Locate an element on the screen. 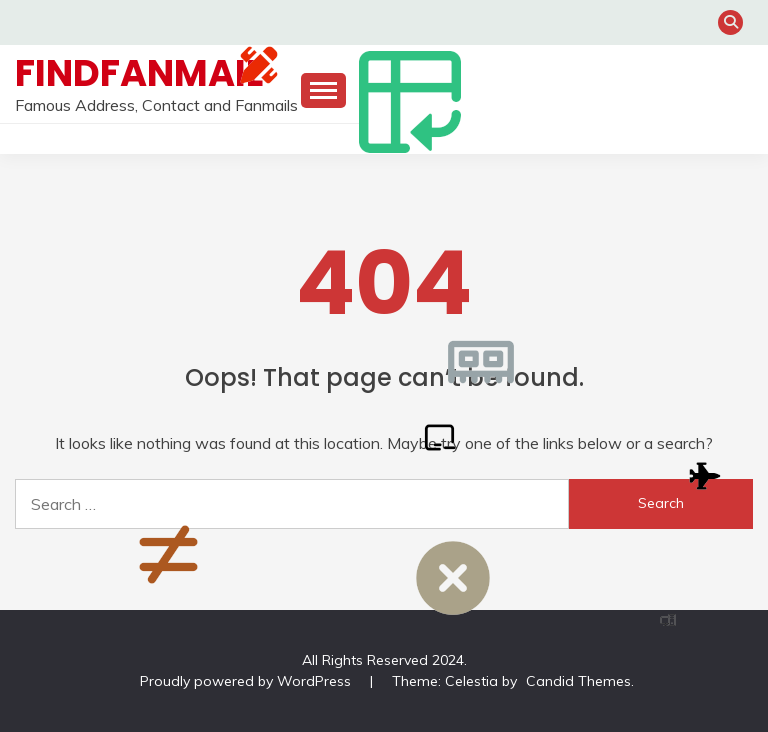 Image resolution: width=768 pixels, height=732 pixels. close or dismiss a dialog is located at coordinates (453, 578).